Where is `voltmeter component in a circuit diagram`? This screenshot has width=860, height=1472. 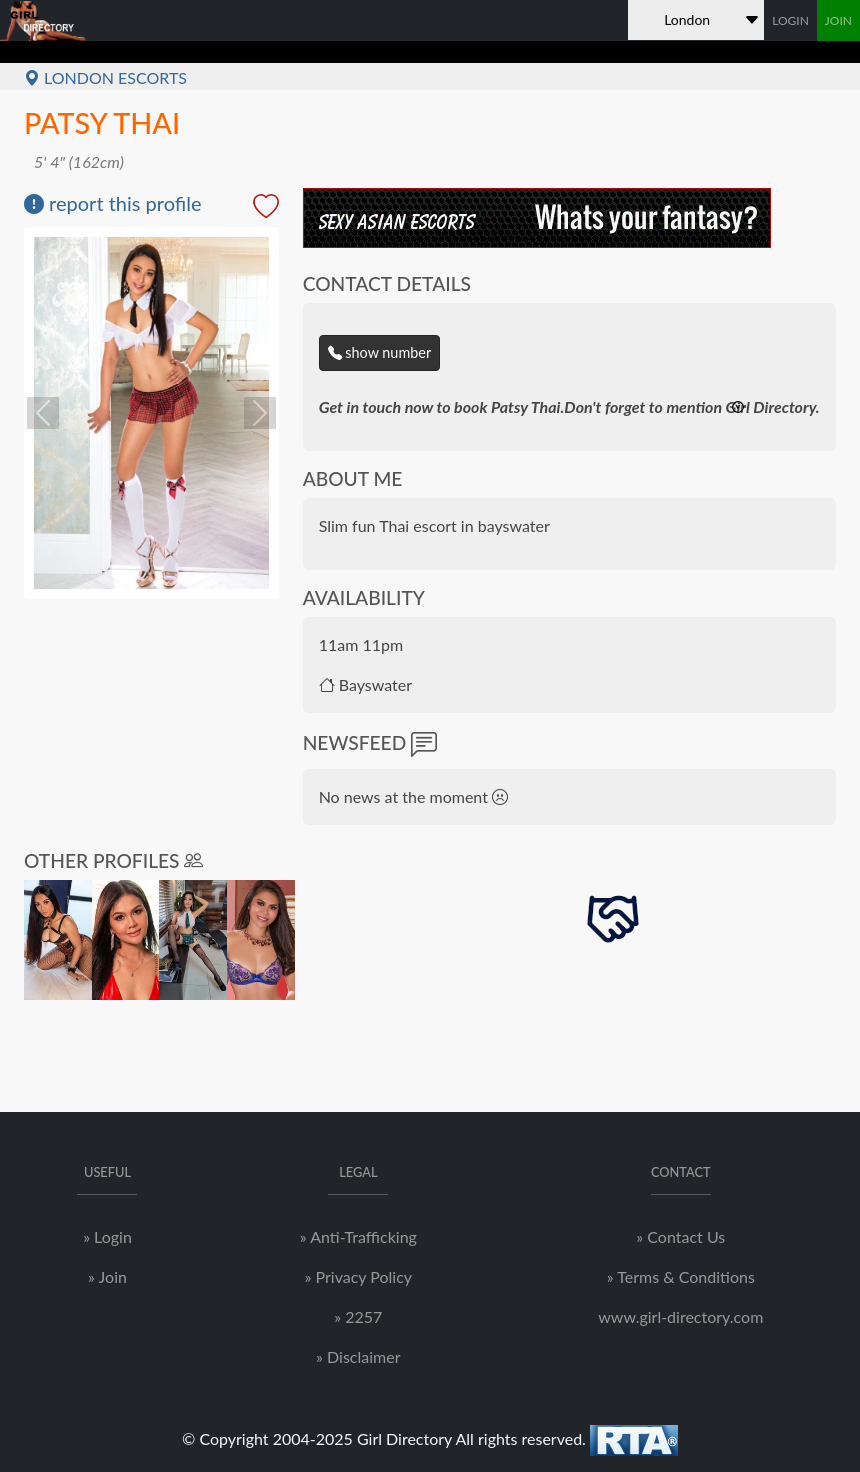 voltmeter component in a circuit diagram is located at coordinates (738, 407).